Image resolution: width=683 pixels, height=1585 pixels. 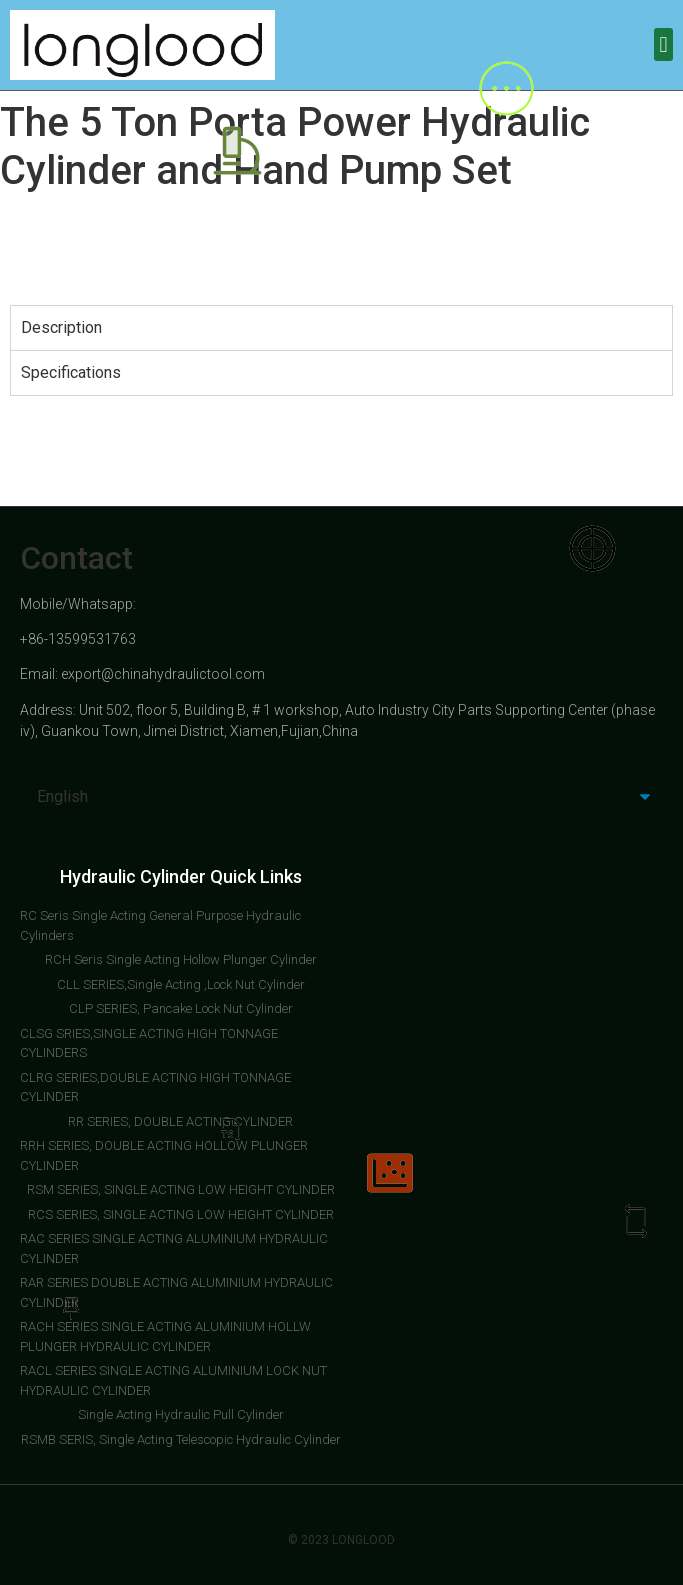 I want to click on access research or scientific tools, so click(x=237, y=152).